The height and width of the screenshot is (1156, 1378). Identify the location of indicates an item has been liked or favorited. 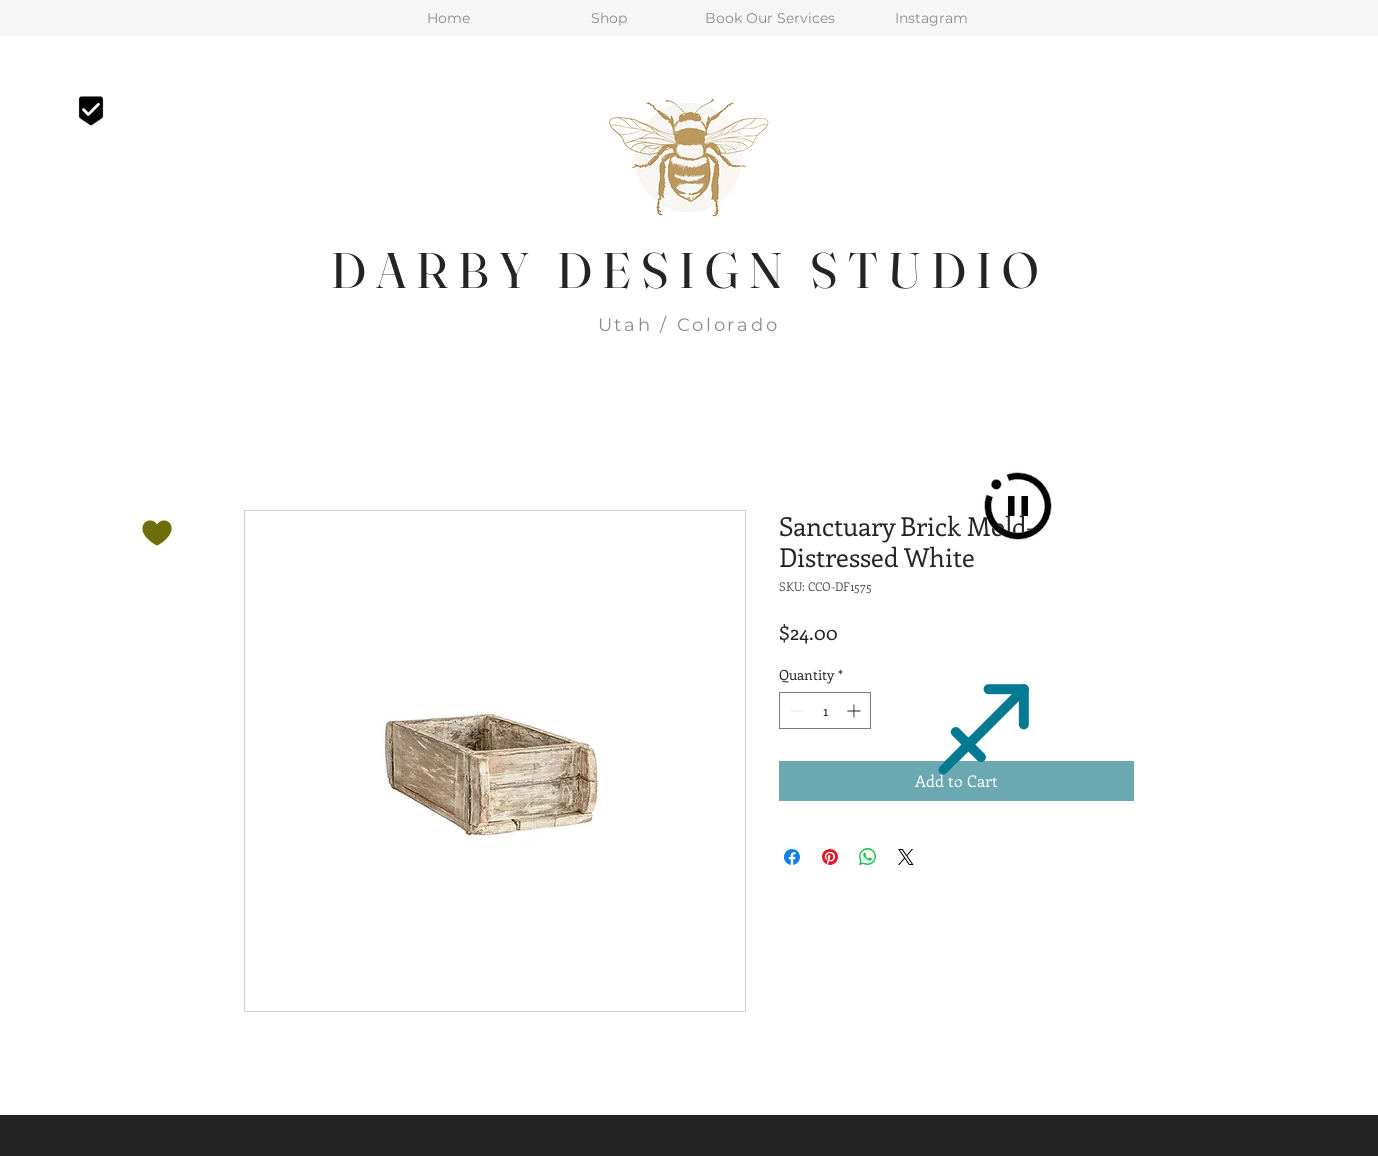
(157, 533).